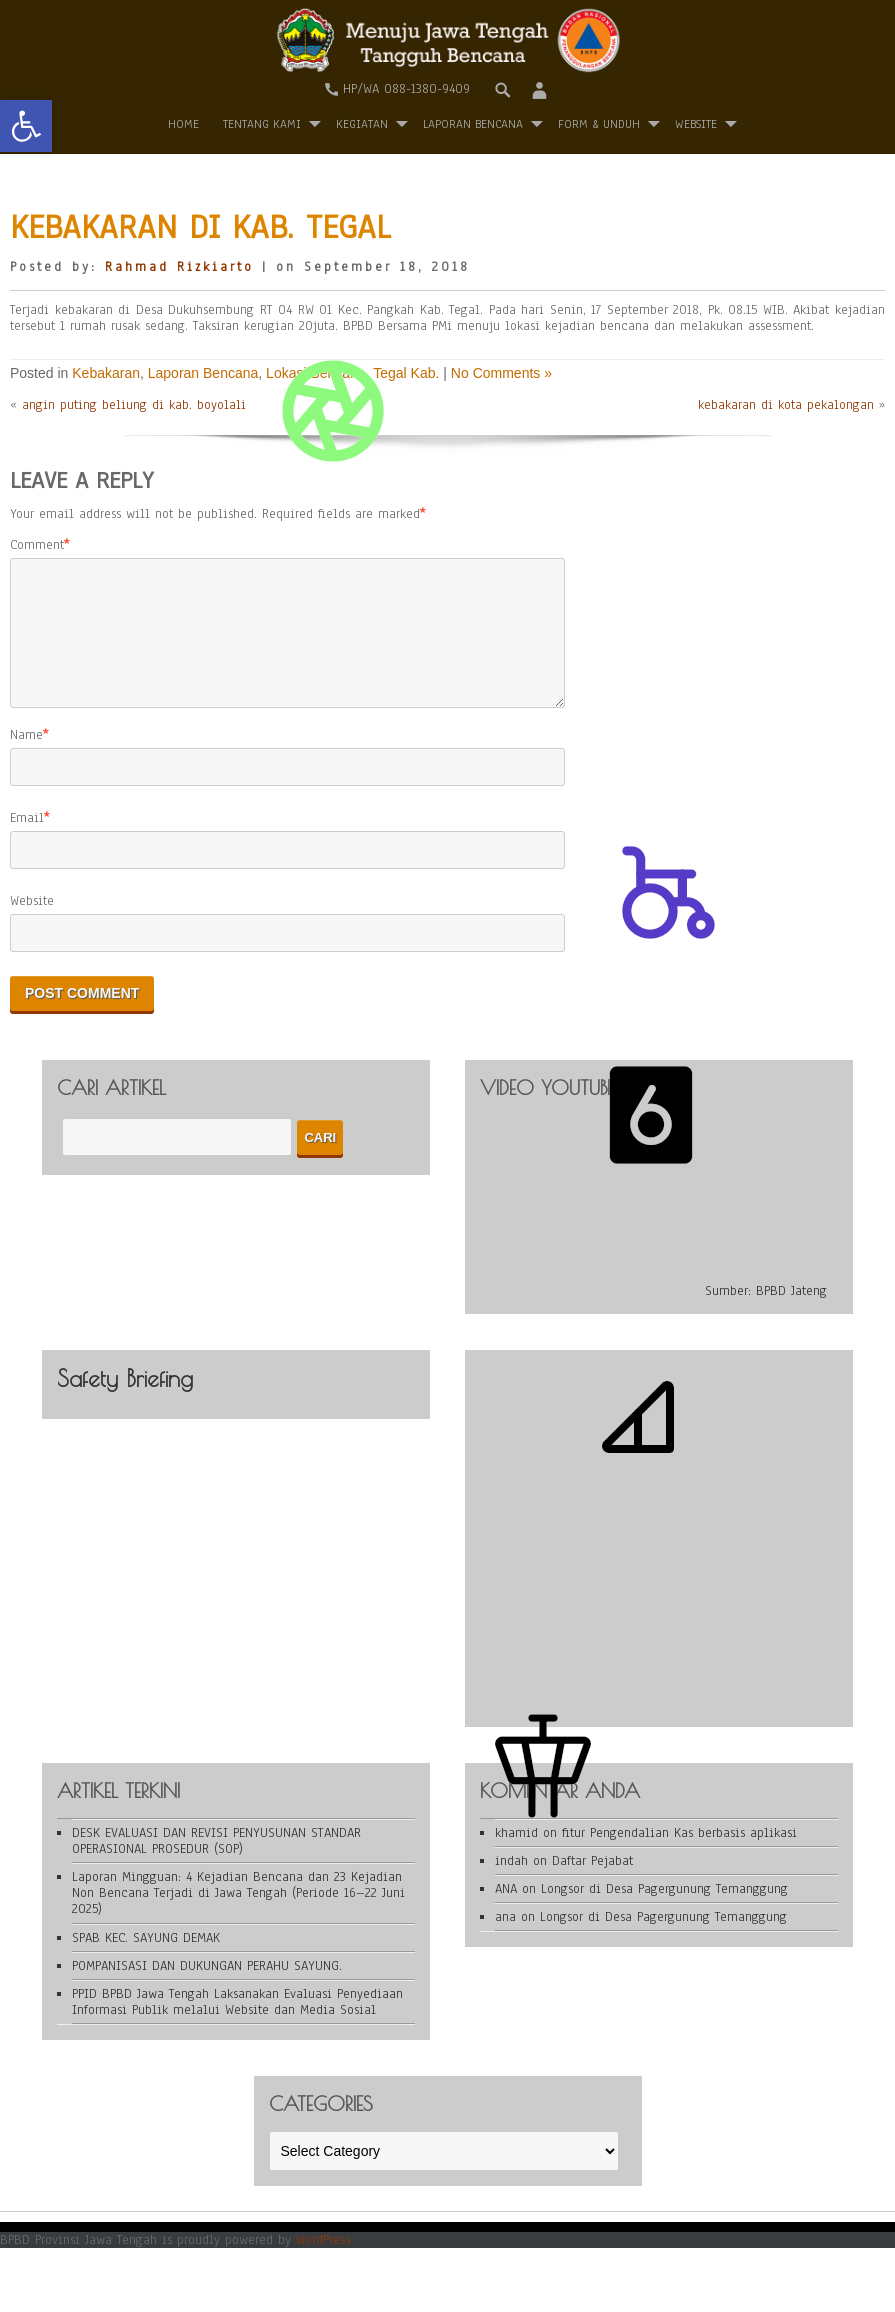 The height and width of the screenshot is (2312, 895). What do you see at coordinates (651, 1115) in the screenshot?
I see `indicates the number six in a sequence or list` at bounding box center [651, 1115].